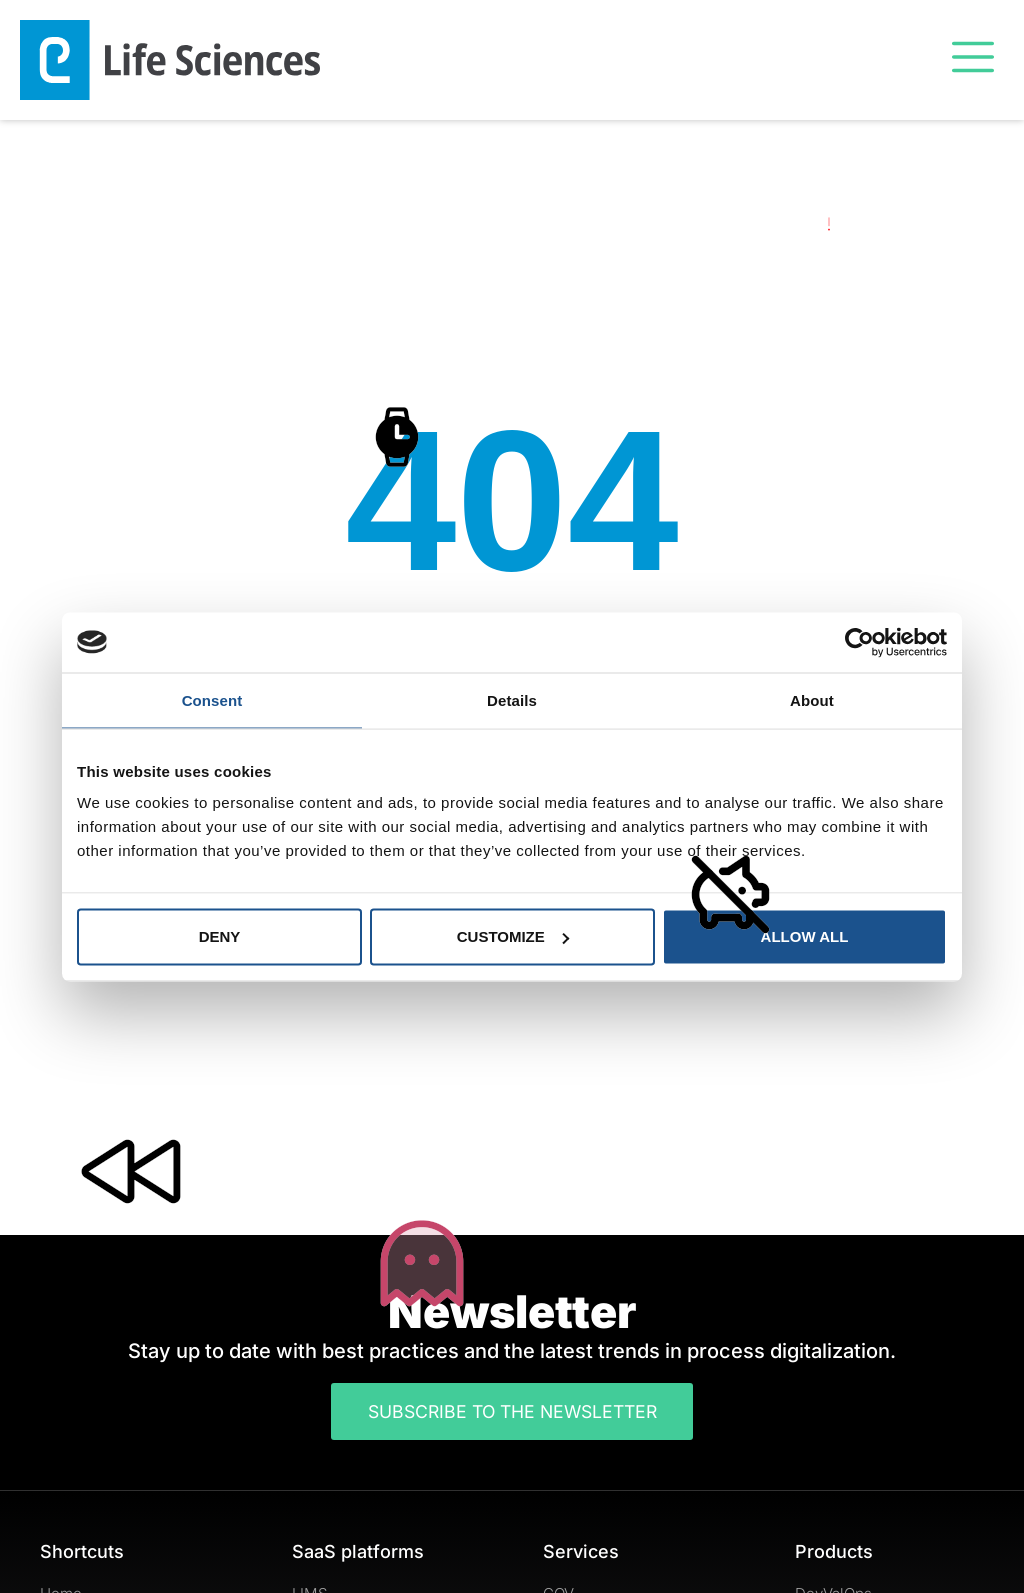 Image resolution: width=1024 pixels, height=1593 pixels. What do you see at coordinates (422, 1265) in the screenshot?
I see `toggle ghost mode or invisible status` at bounding box center [422, 1265].